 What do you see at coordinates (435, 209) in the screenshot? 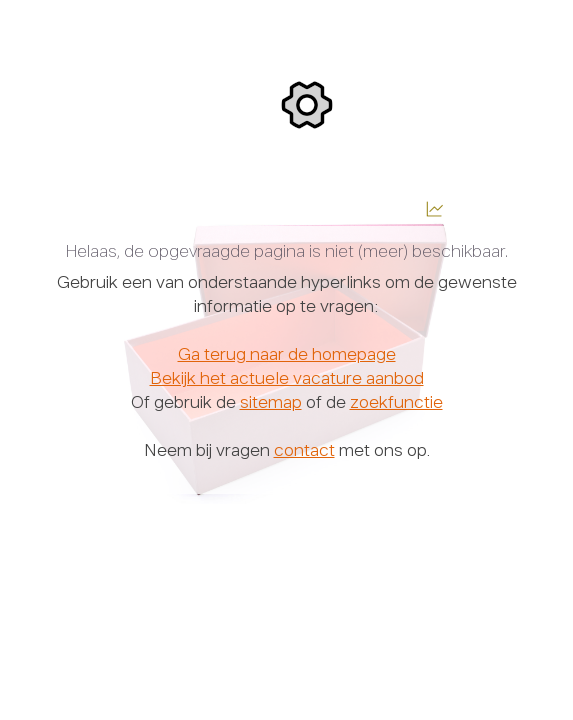
I see `view analytics or statistics` at bounding box center [435, 209].